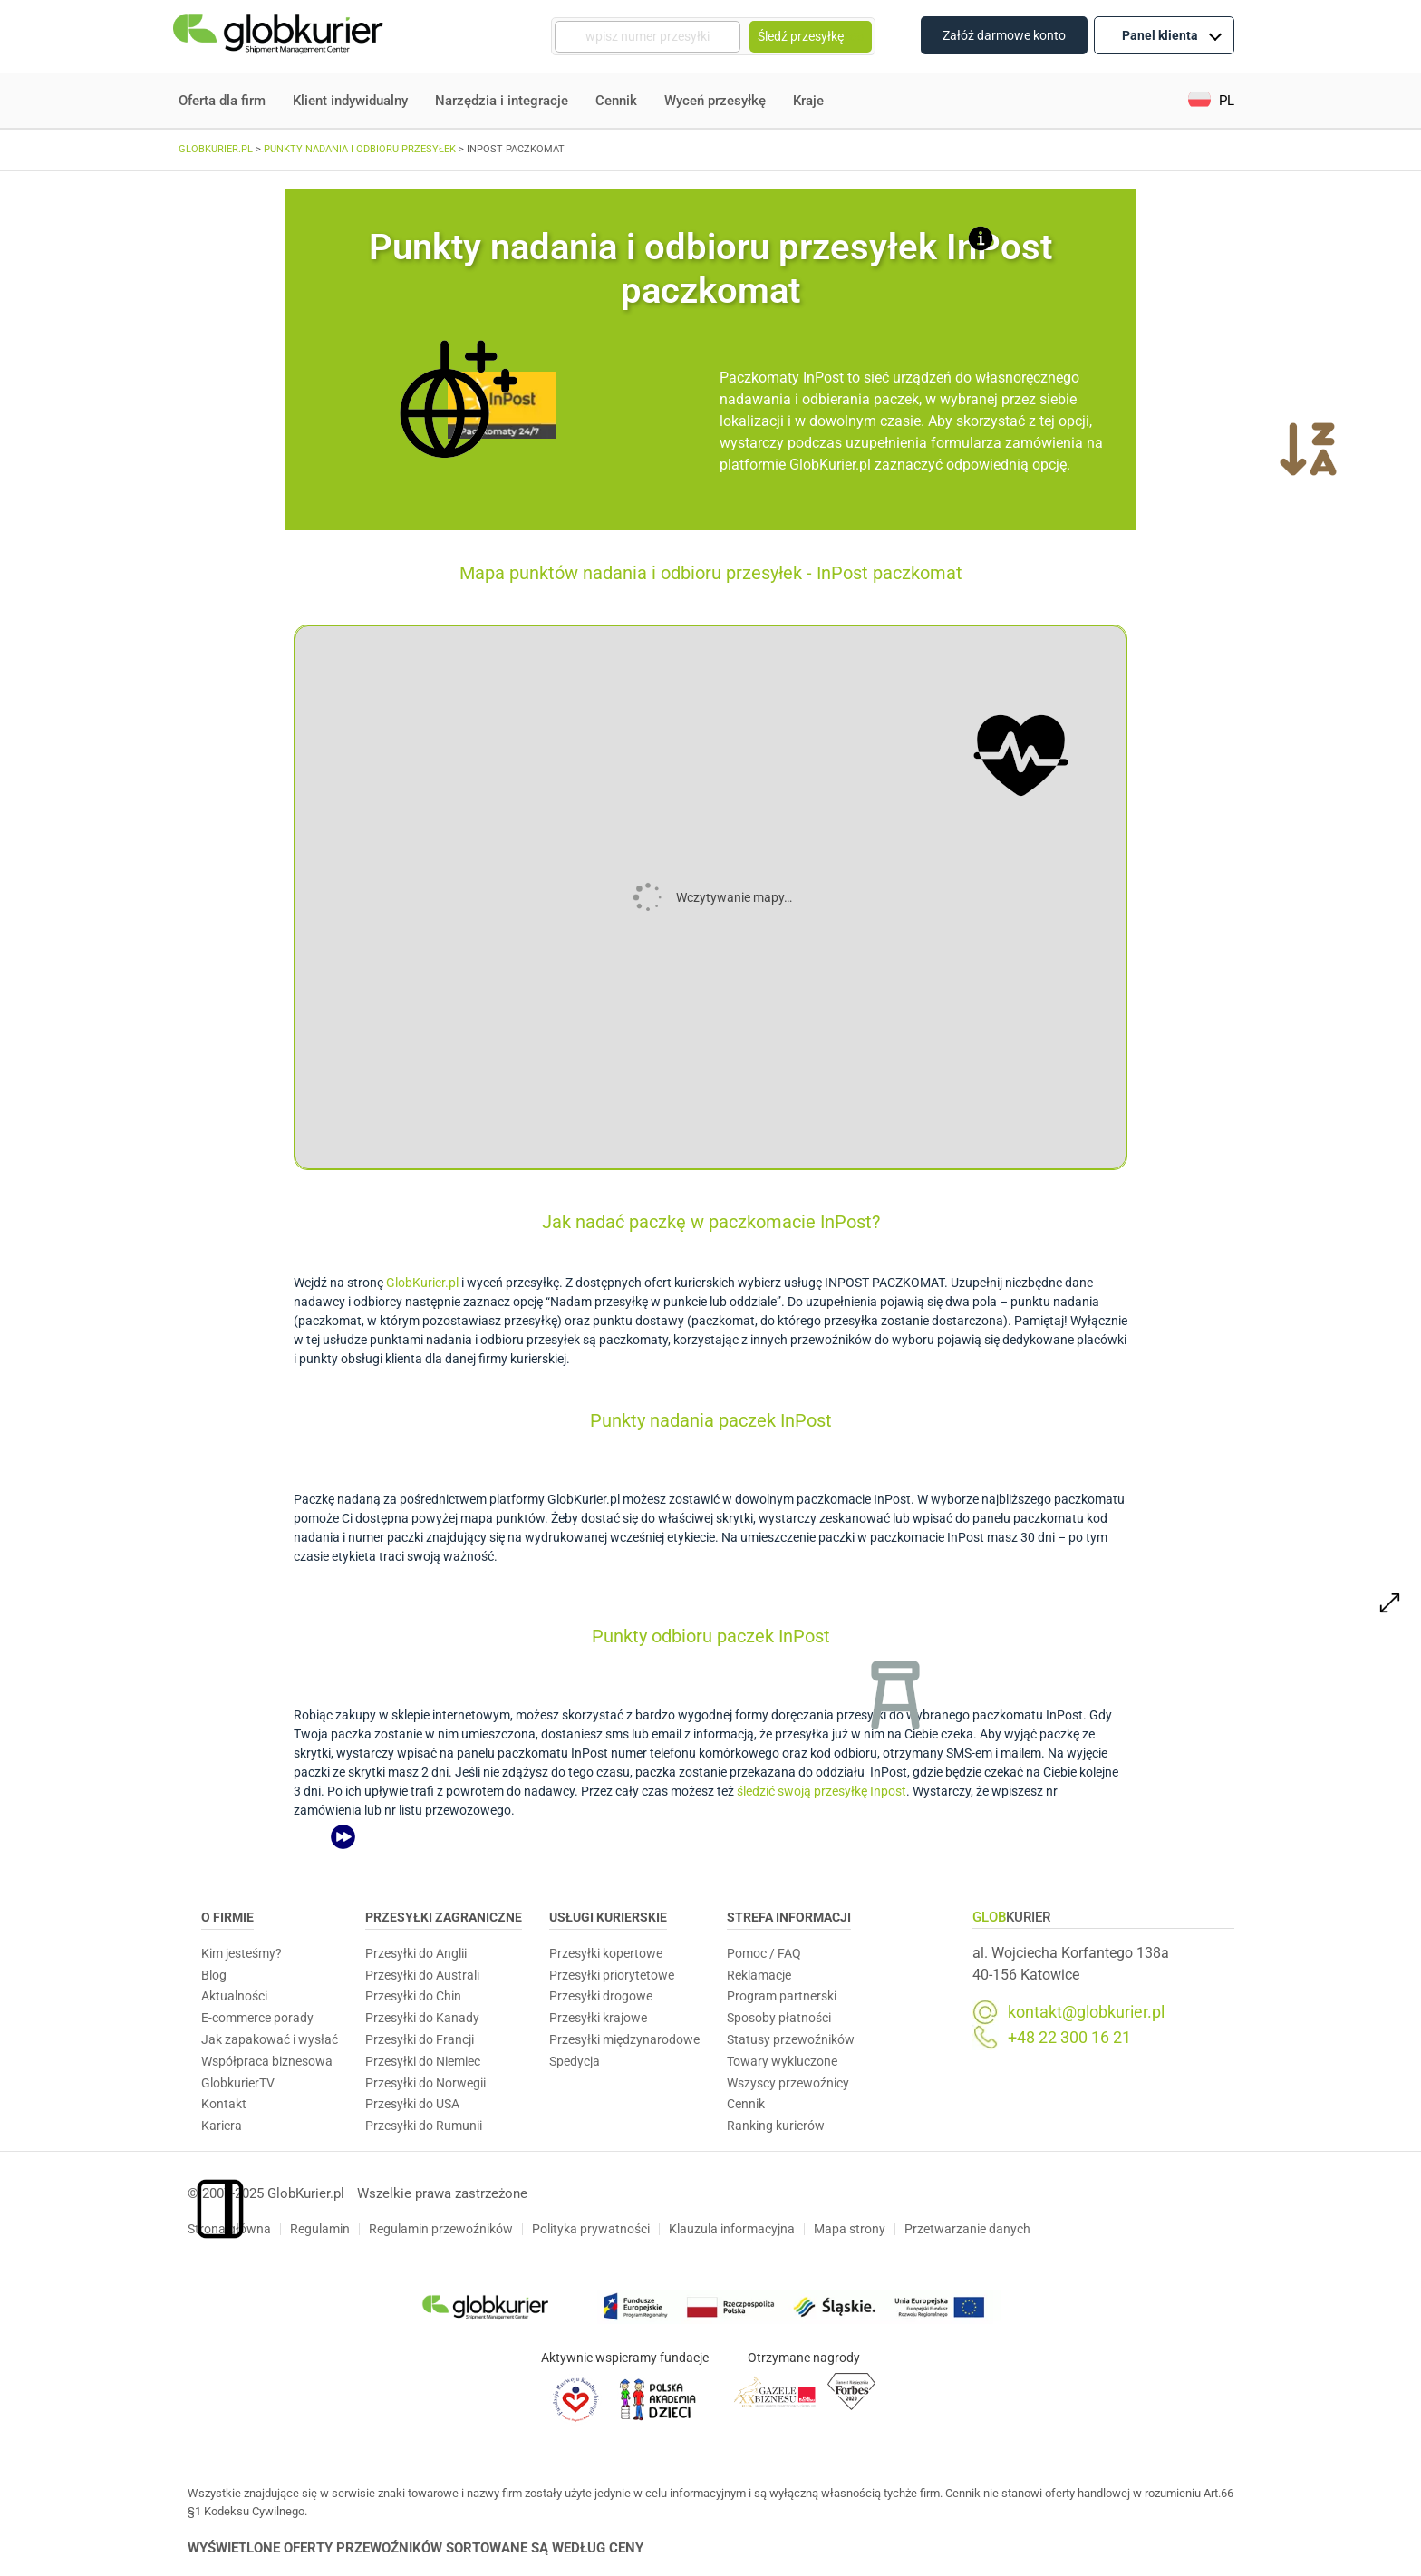 The height and width of the screenshot is (2576, 1421). I want to click on browse furniture or seating options, so click(895, 1695).